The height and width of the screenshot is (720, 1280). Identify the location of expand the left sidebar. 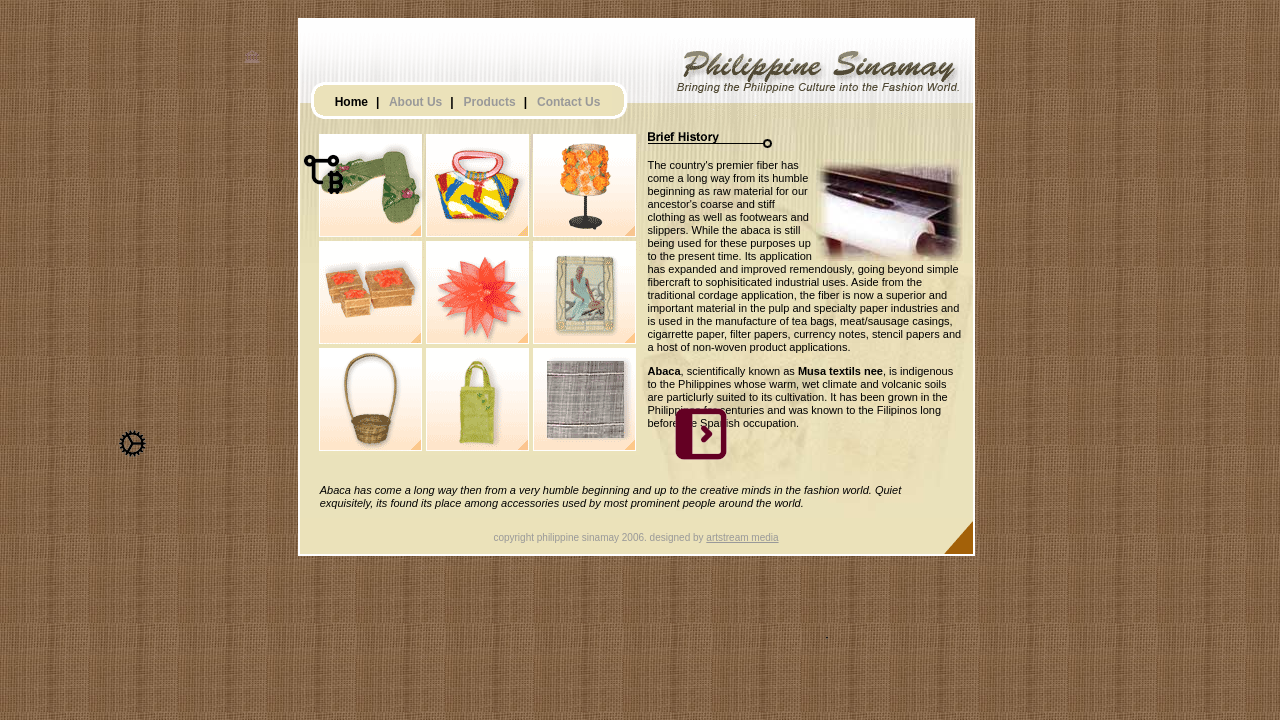
(701, 434).